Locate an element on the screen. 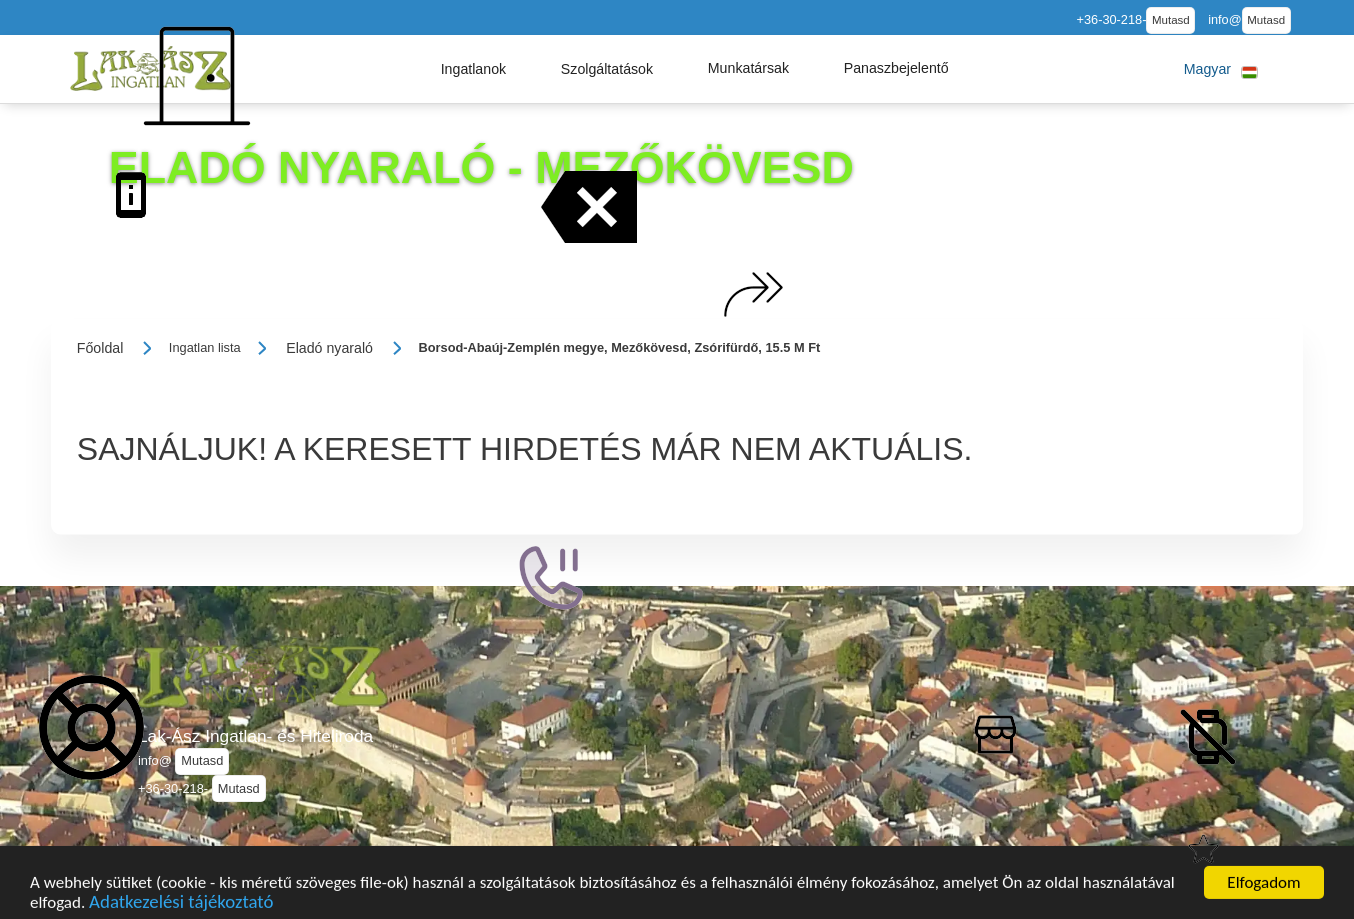 The image size is (1354, 919). access help or support center is located at coordinates (91, 727).